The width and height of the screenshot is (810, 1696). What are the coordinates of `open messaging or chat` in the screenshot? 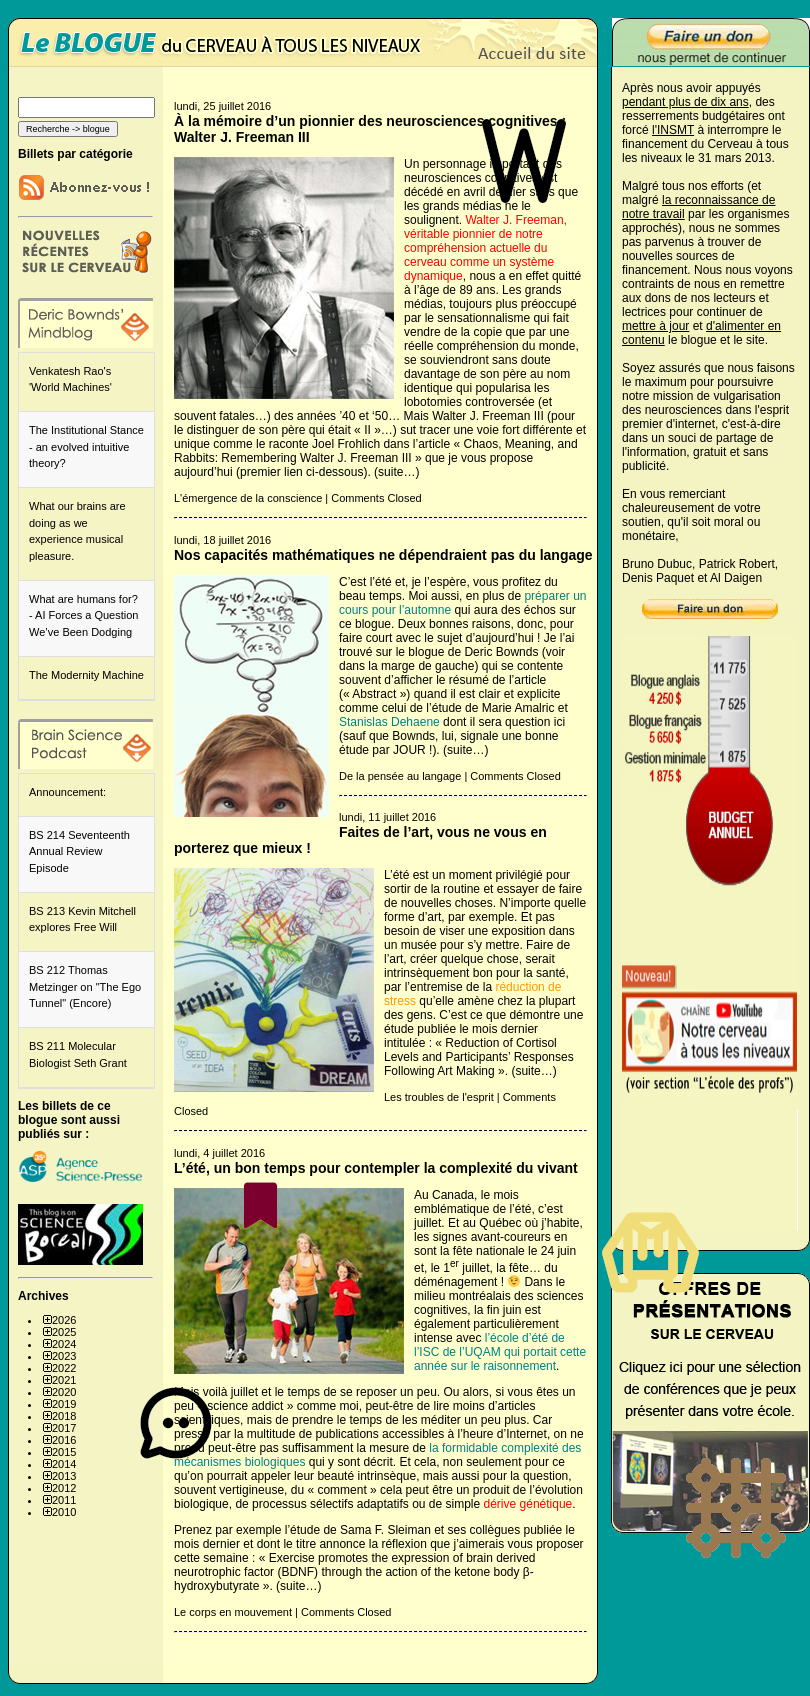 It's located at (176, 1423).